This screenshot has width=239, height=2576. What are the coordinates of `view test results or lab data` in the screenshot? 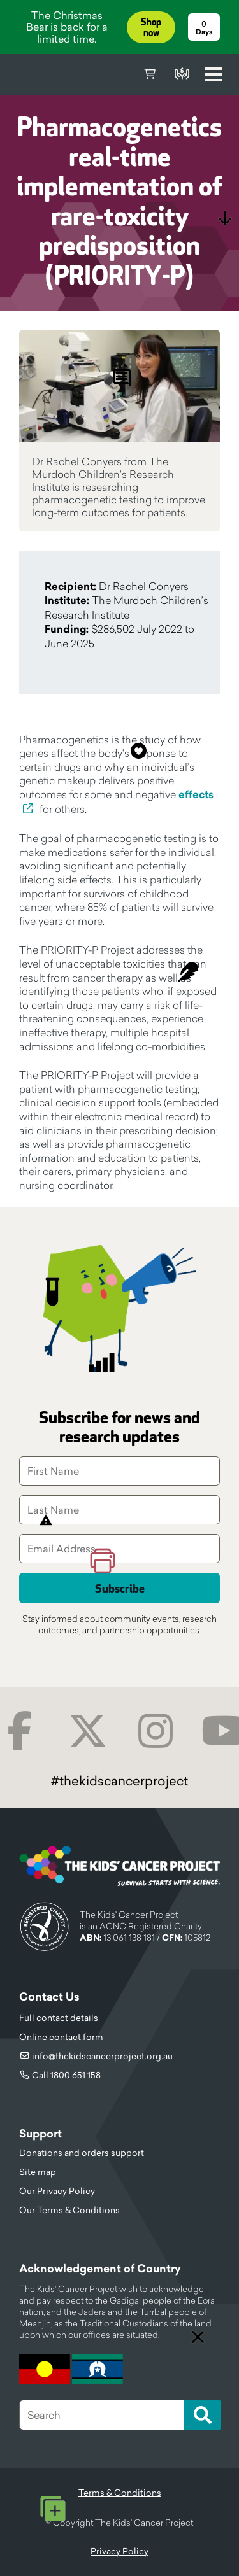 It's located at (52, 1292).